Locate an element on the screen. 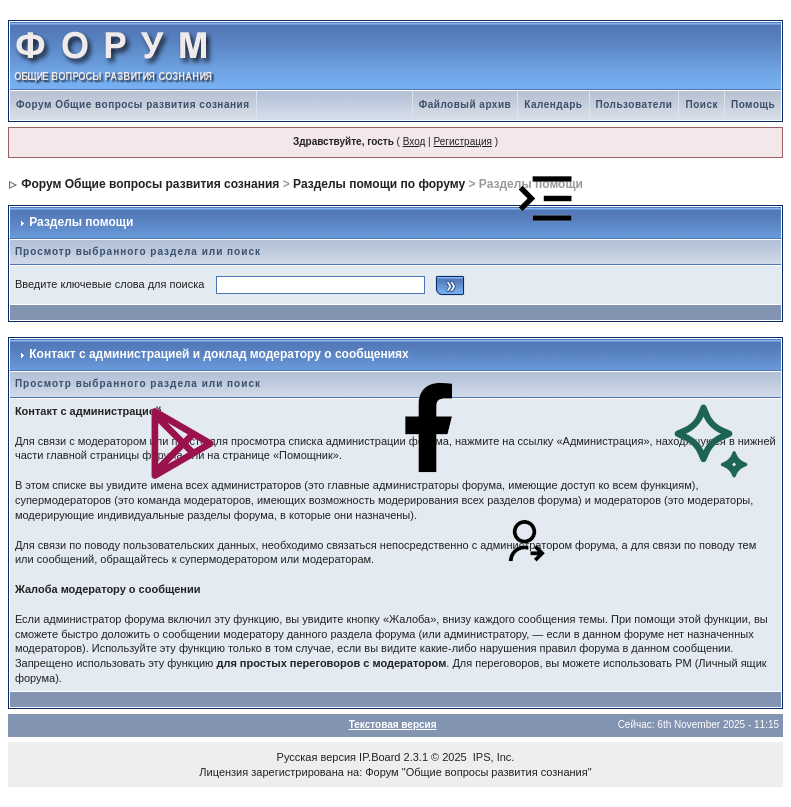 This screenshot has width=791, height=807. share a user profile with others is located at coordinates (524, 541).